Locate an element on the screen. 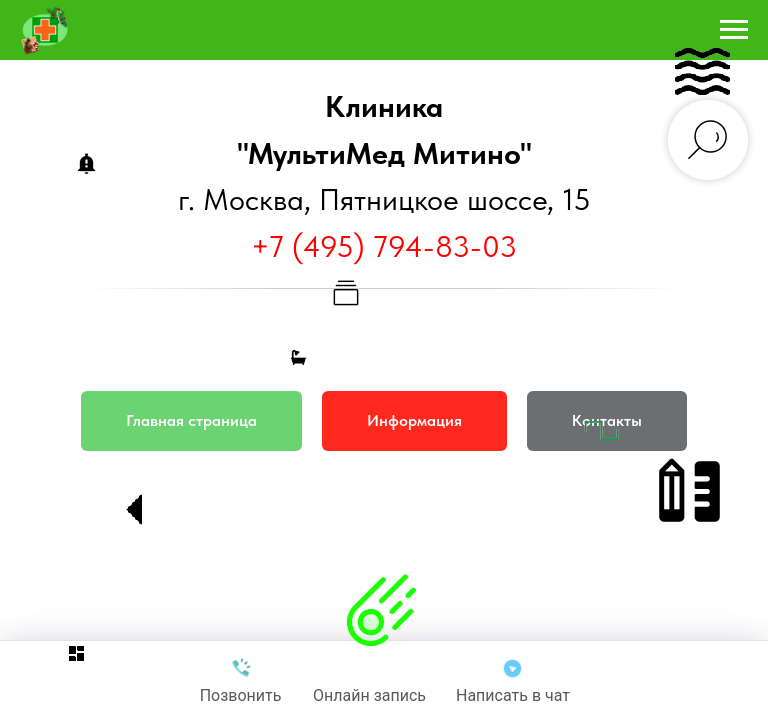 The width and height of the screenshot is (768, 720). navigate to the previous item or screen is located at coordinates (135, 509).